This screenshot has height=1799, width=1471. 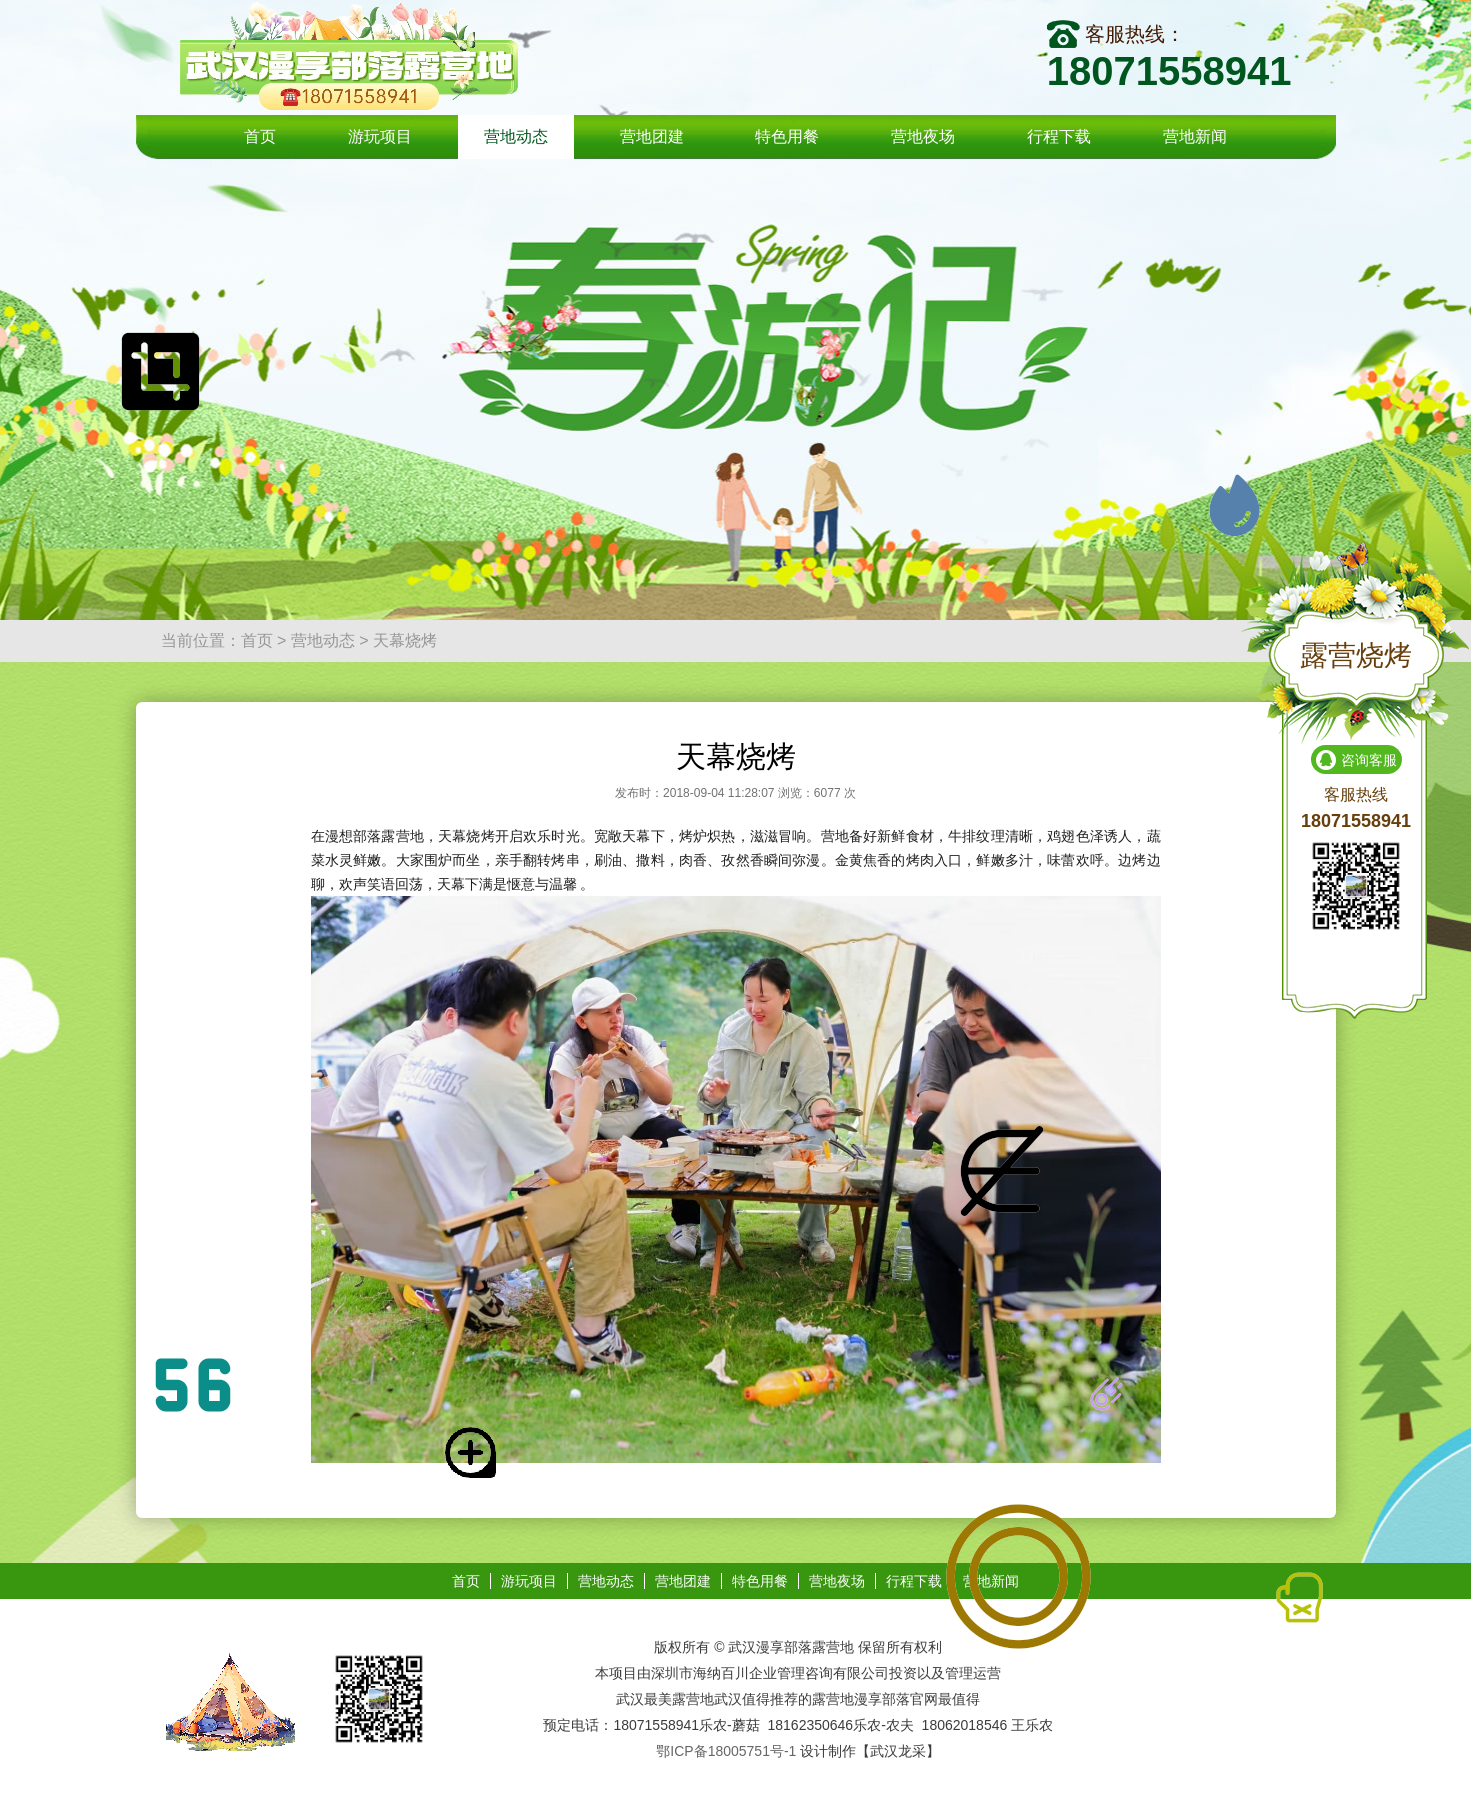 What do you see at coordinates (1300, 1598) in the screenshot?
I see `access boxing or martial arts content` at bounding box center [1300, 1598].